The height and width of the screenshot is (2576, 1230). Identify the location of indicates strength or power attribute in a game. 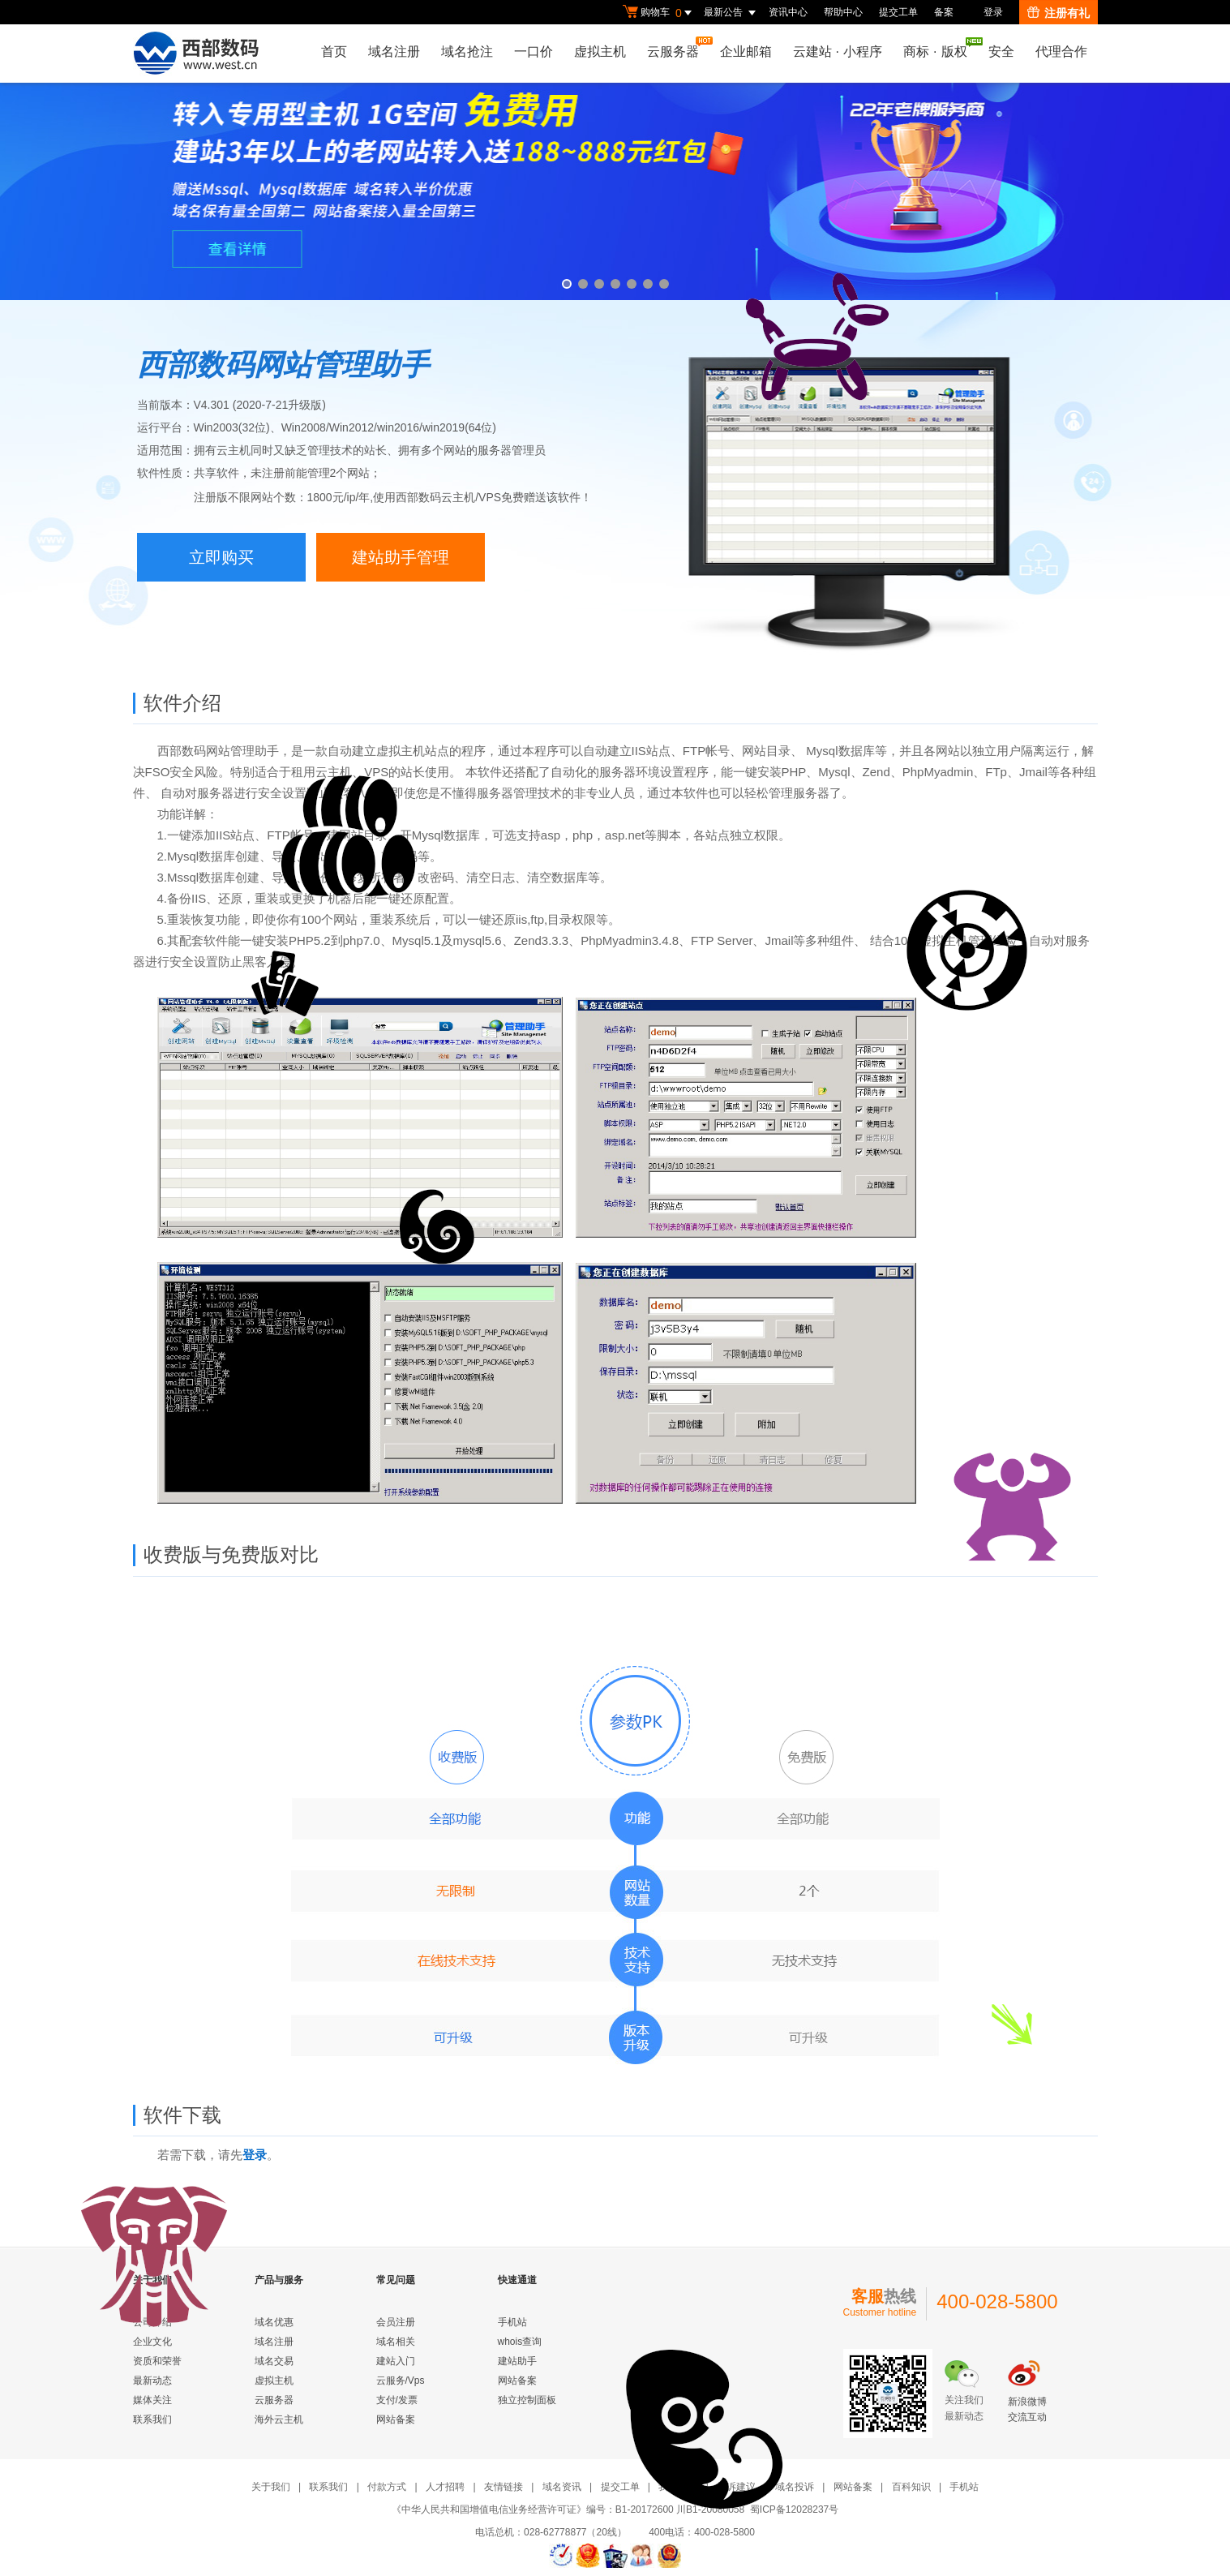
(1013, 1505).